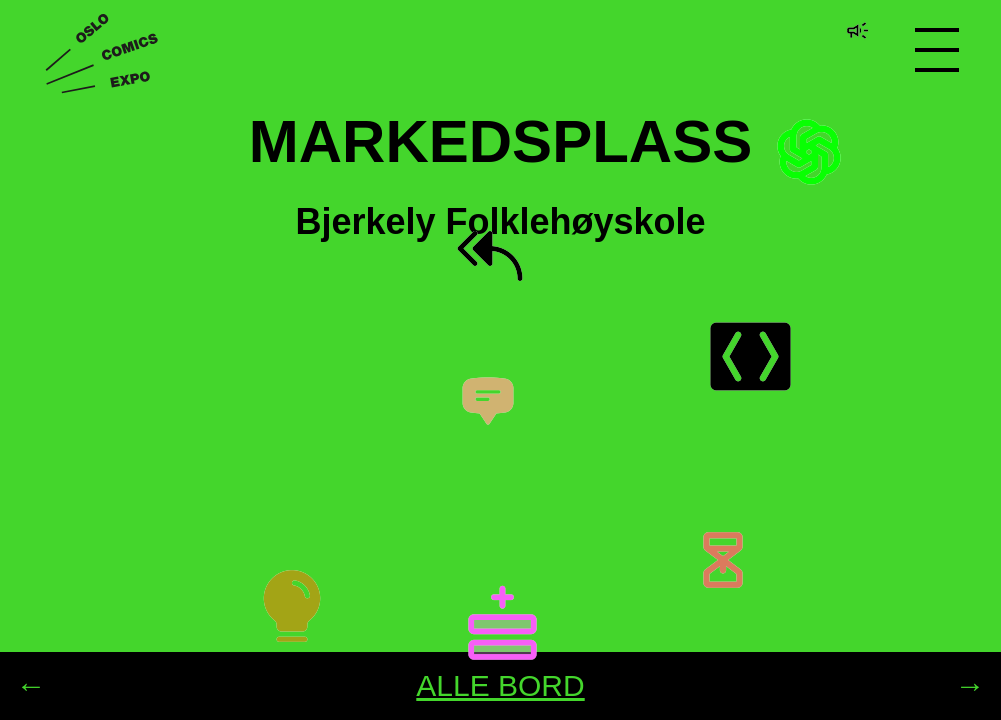 The height and width of the screenshot is (720, 1001). I want to click on start a new campaign or announcement, so click(857, 30).